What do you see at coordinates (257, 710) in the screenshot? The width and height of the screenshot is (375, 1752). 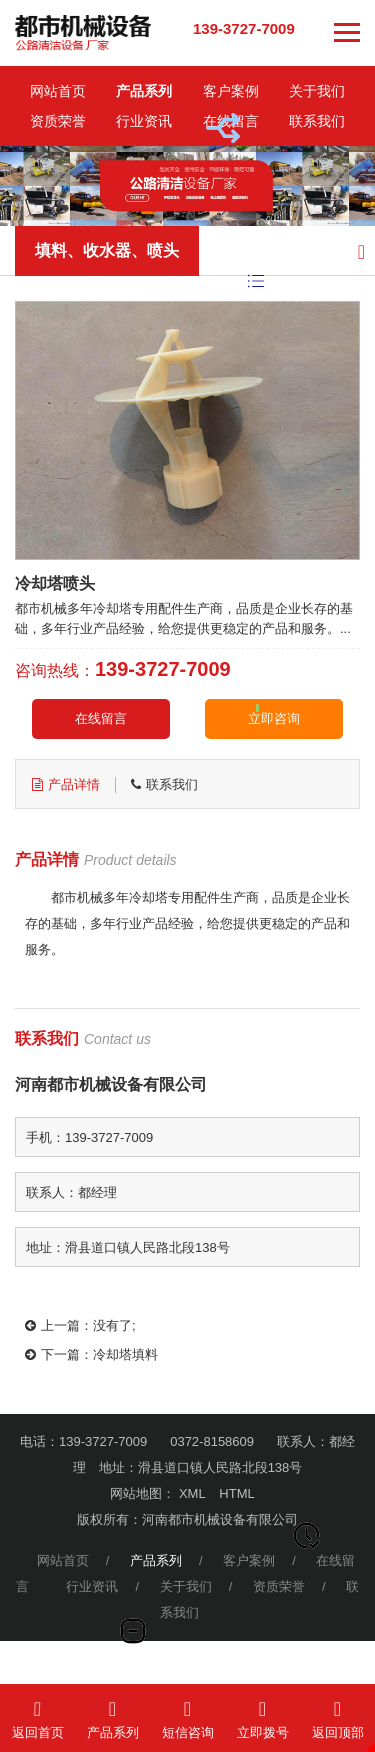 I see `indicates a warning or alert requiring attention` at bounding box center [257, 710].